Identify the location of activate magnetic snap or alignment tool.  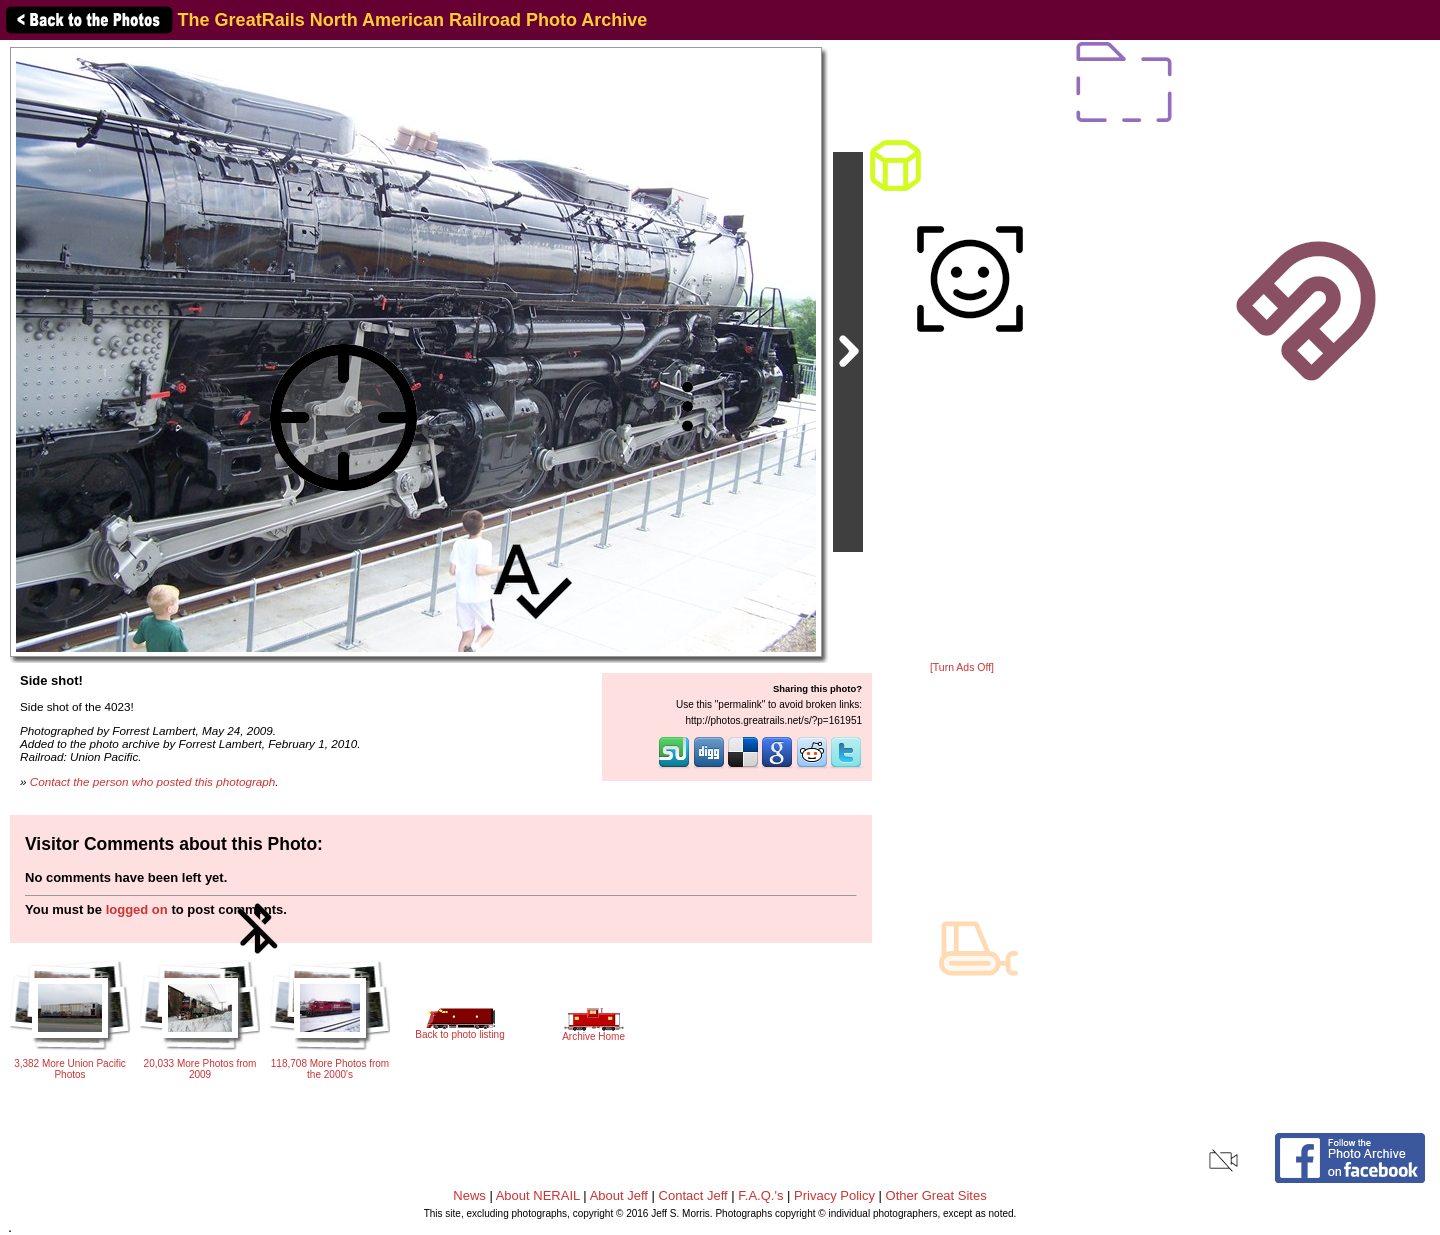
(1308, 308).